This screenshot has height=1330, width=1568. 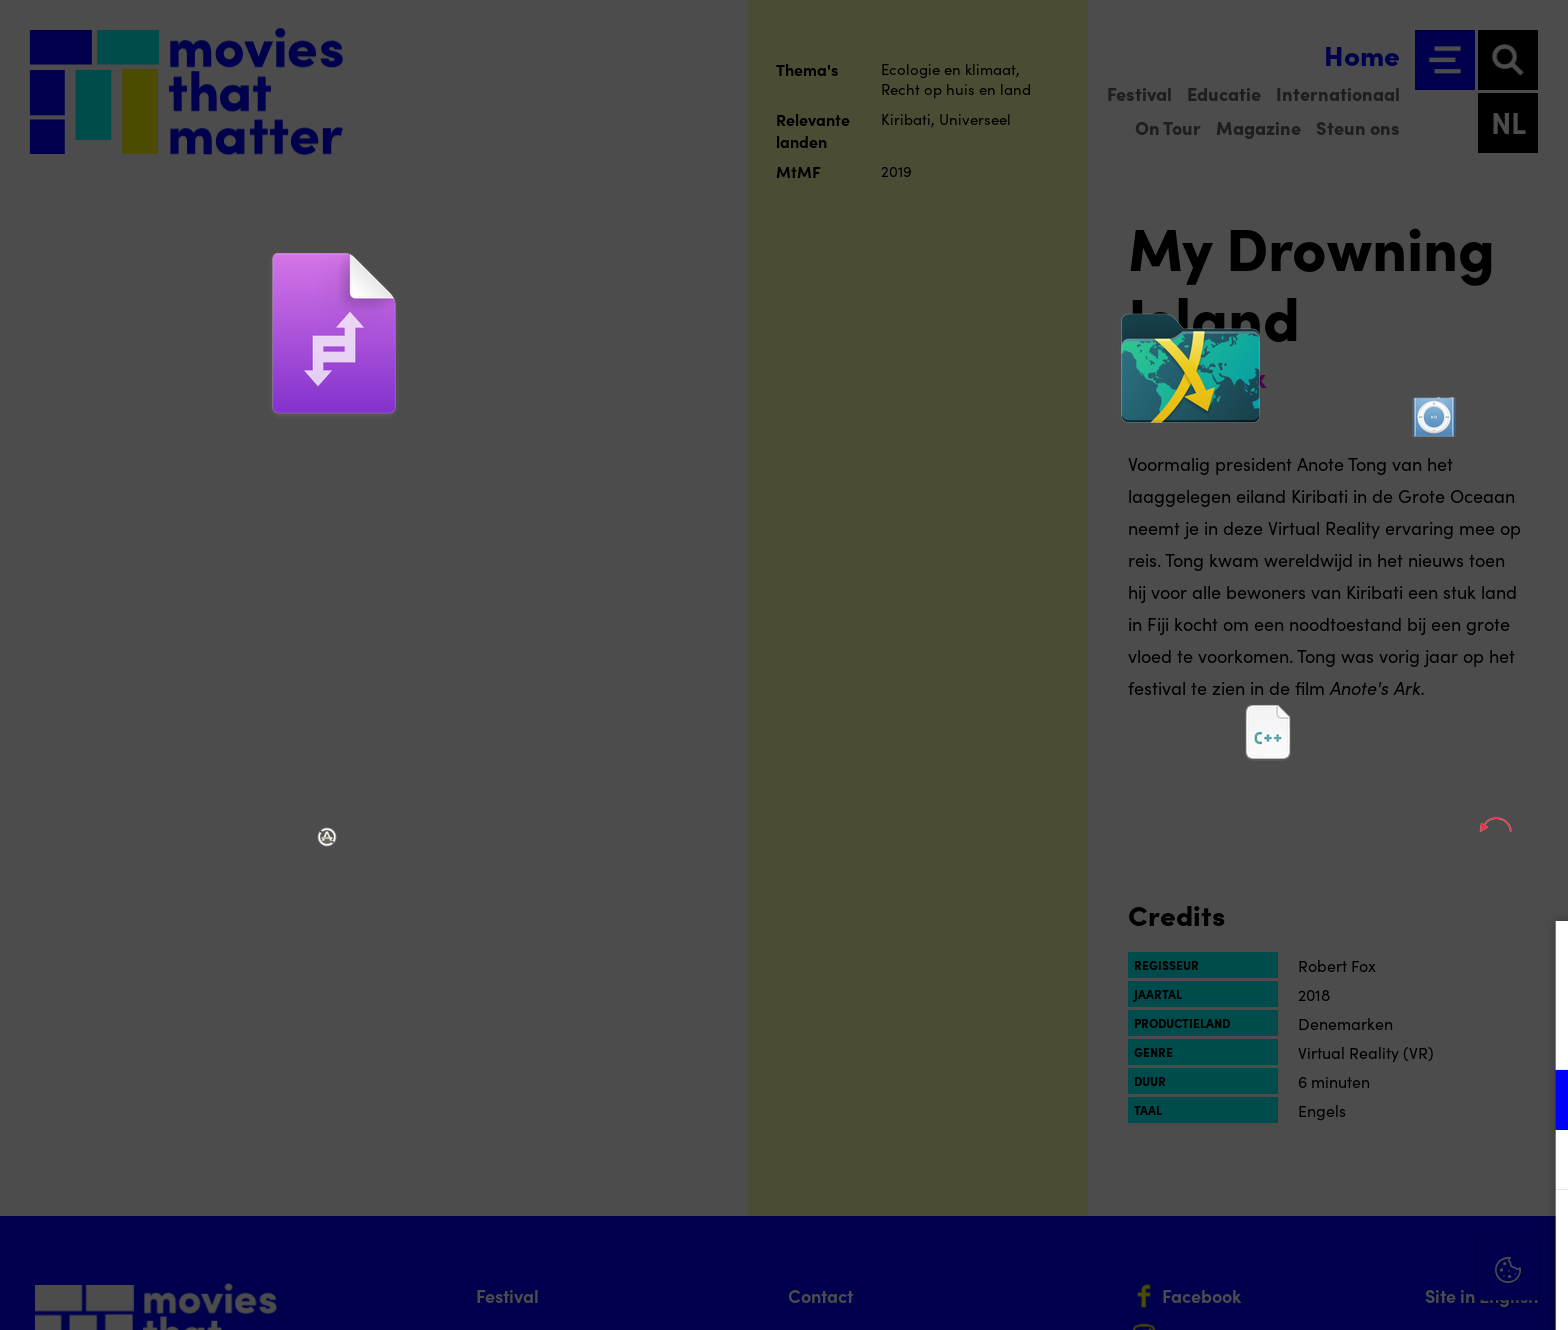 What do you see at coordinates (1268, 732) in the screenshot?
I see `a C++ source code file` at bounding box center [1268, 732].